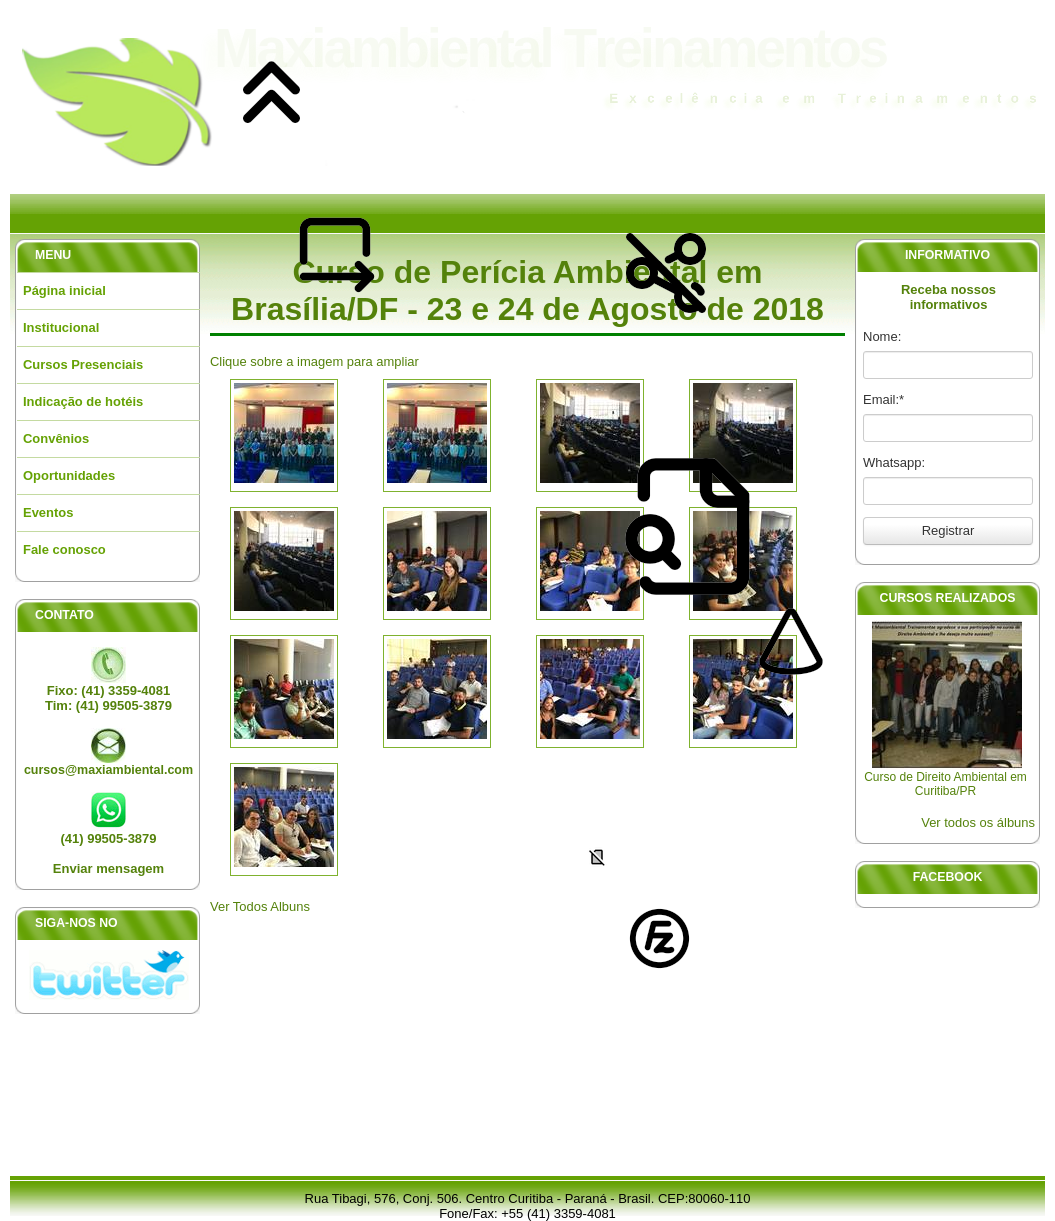 The image size is (1055, 1221). What do you see at coordinates (659, 938) in the screenshot?
I see `open filezilla ftp client` at bounding box center [659, 938].